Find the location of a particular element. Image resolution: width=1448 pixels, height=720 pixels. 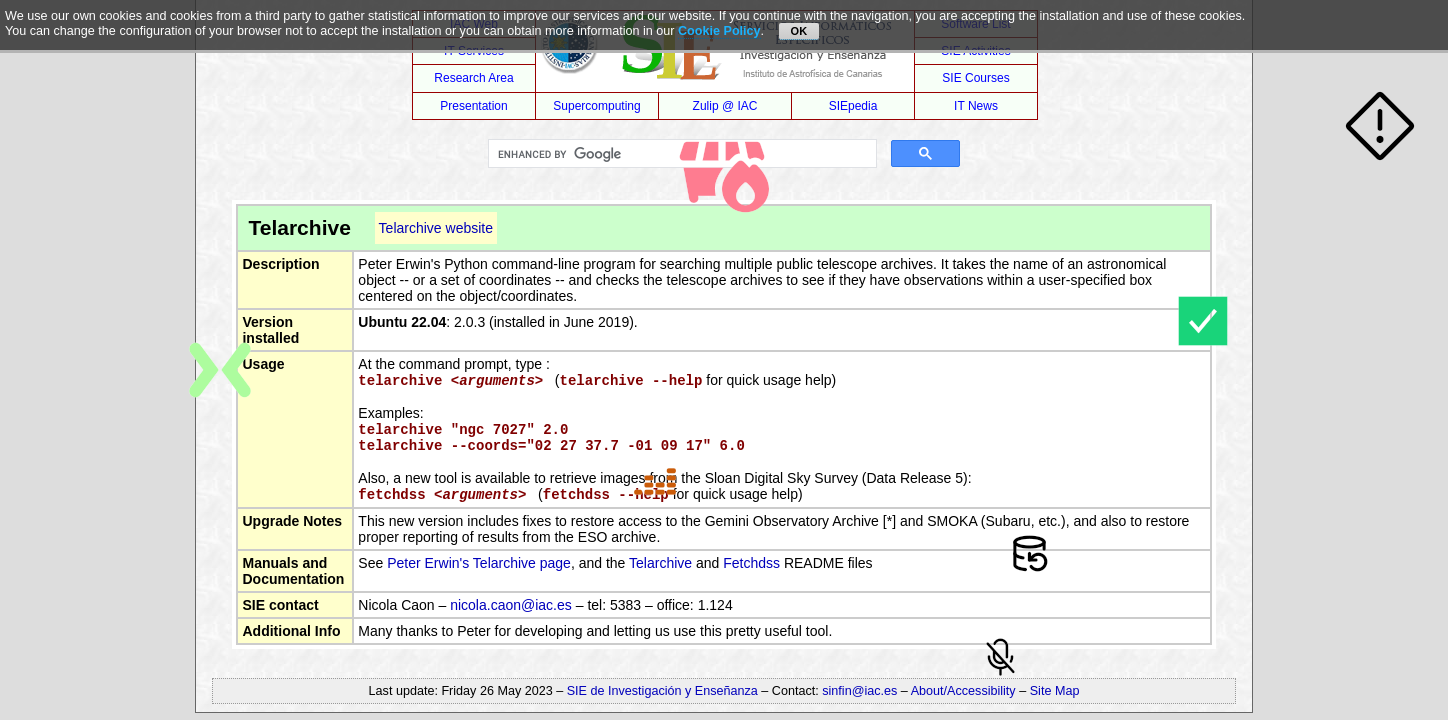

indicates a warning or caution state is located at coordinates (1380, 126).